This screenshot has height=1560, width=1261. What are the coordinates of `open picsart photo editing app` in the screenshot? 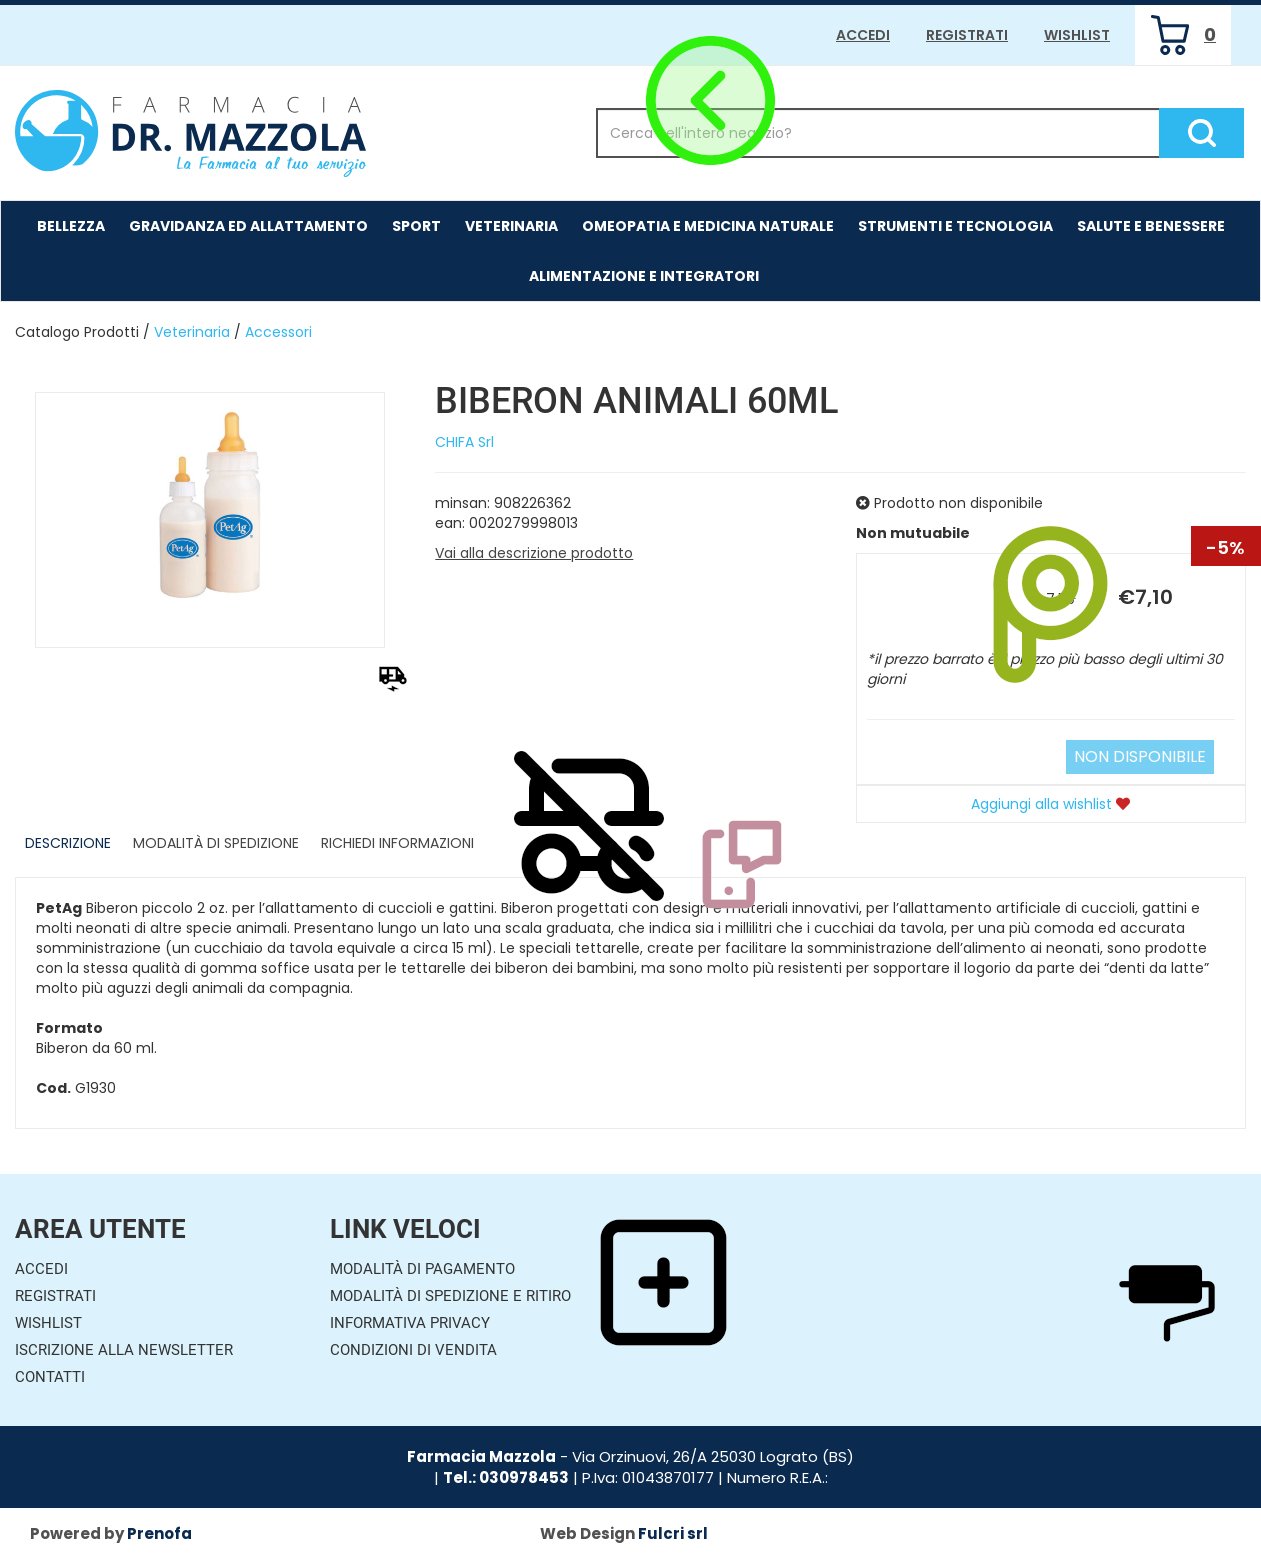 It's located at (1050, 604).